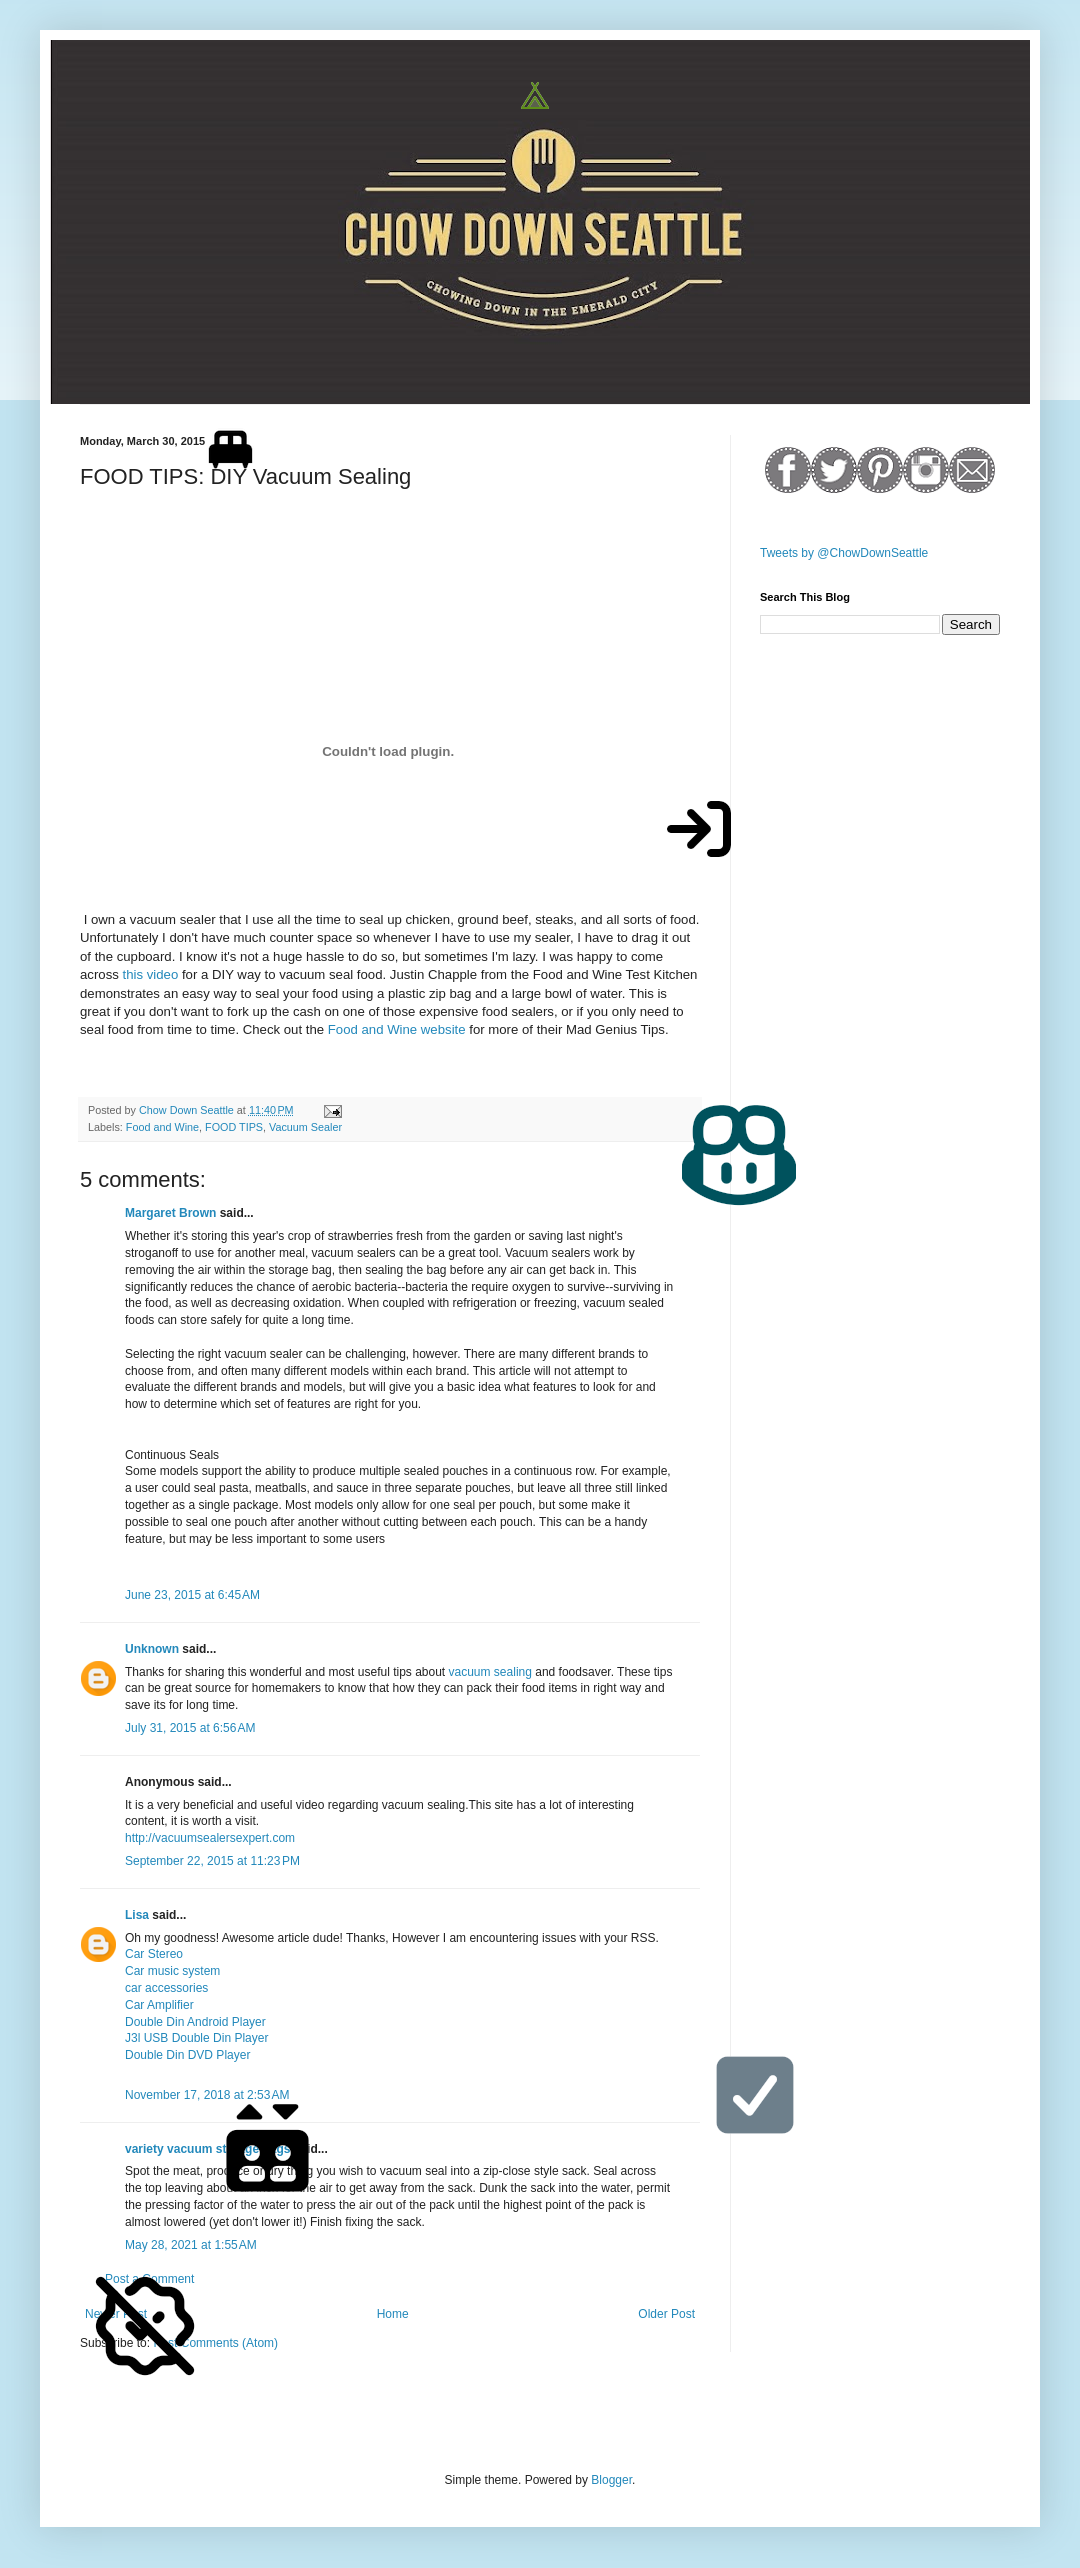 The height and width of the screenshot is (2568, 1080). I want to click on mark task as complete, so click(755, 2095).